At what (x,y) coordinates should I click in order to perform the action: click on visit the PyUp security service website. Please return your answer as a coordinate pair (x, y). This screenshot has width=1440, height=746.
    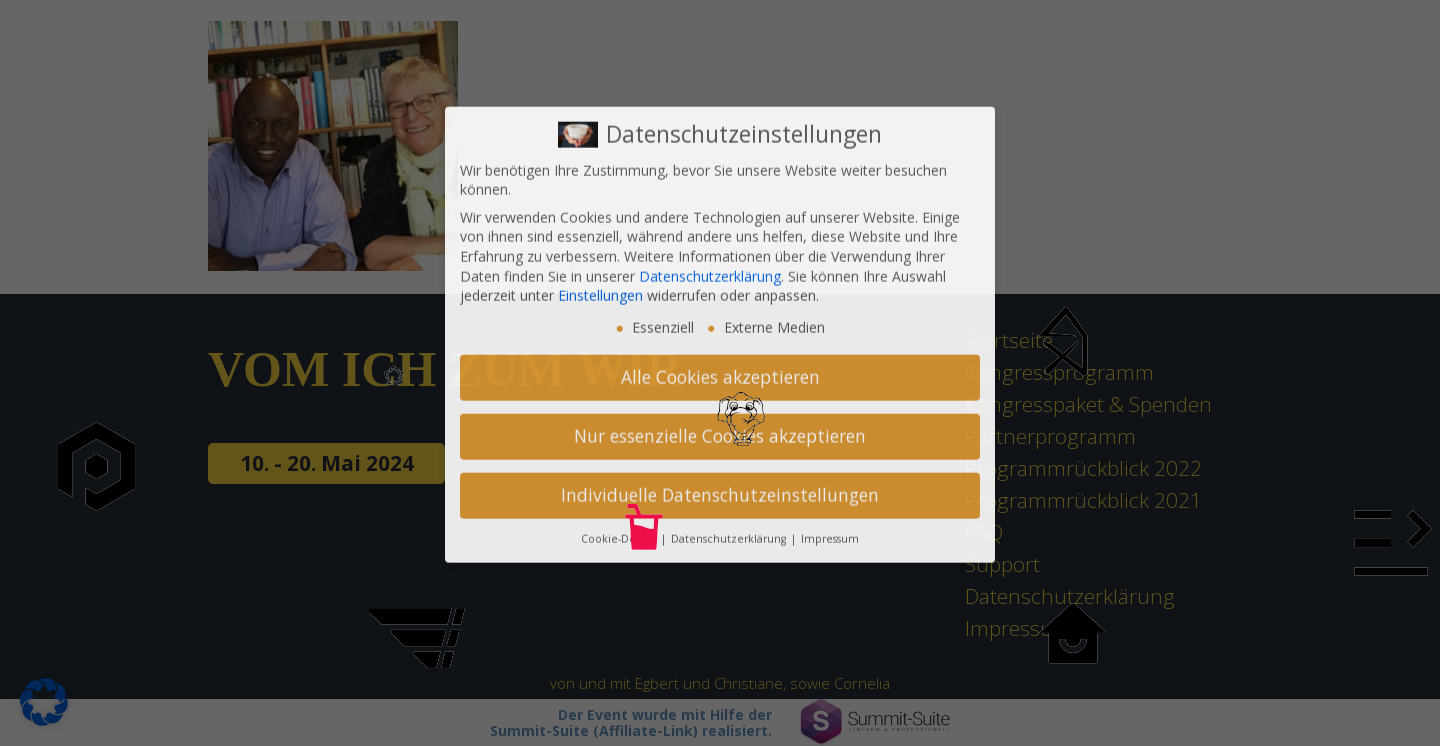
    Looking at the image, I should click on (96, 466).